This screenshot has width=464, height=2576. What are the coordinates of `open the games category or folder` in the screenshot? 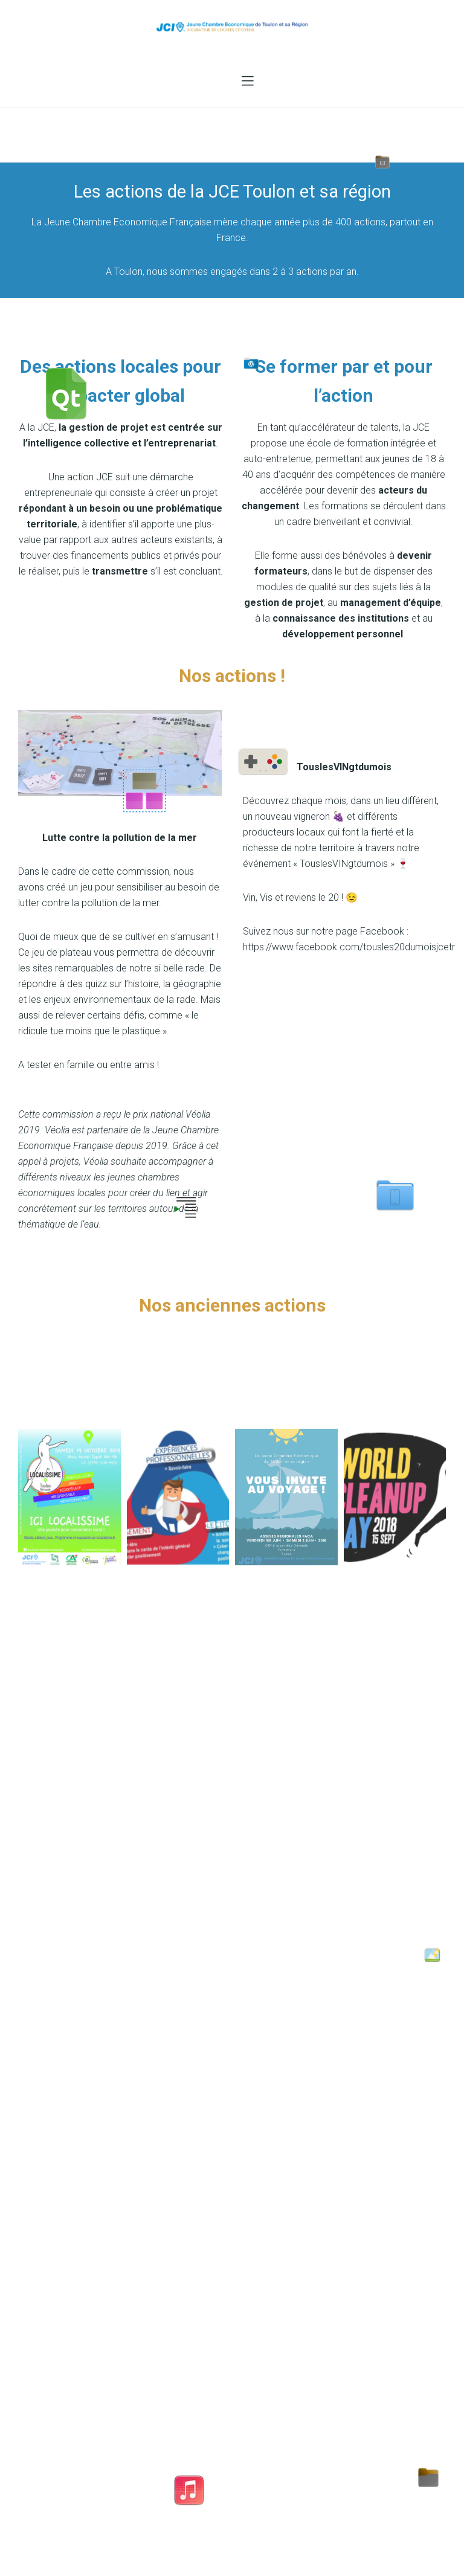 It's located at (263, 761).